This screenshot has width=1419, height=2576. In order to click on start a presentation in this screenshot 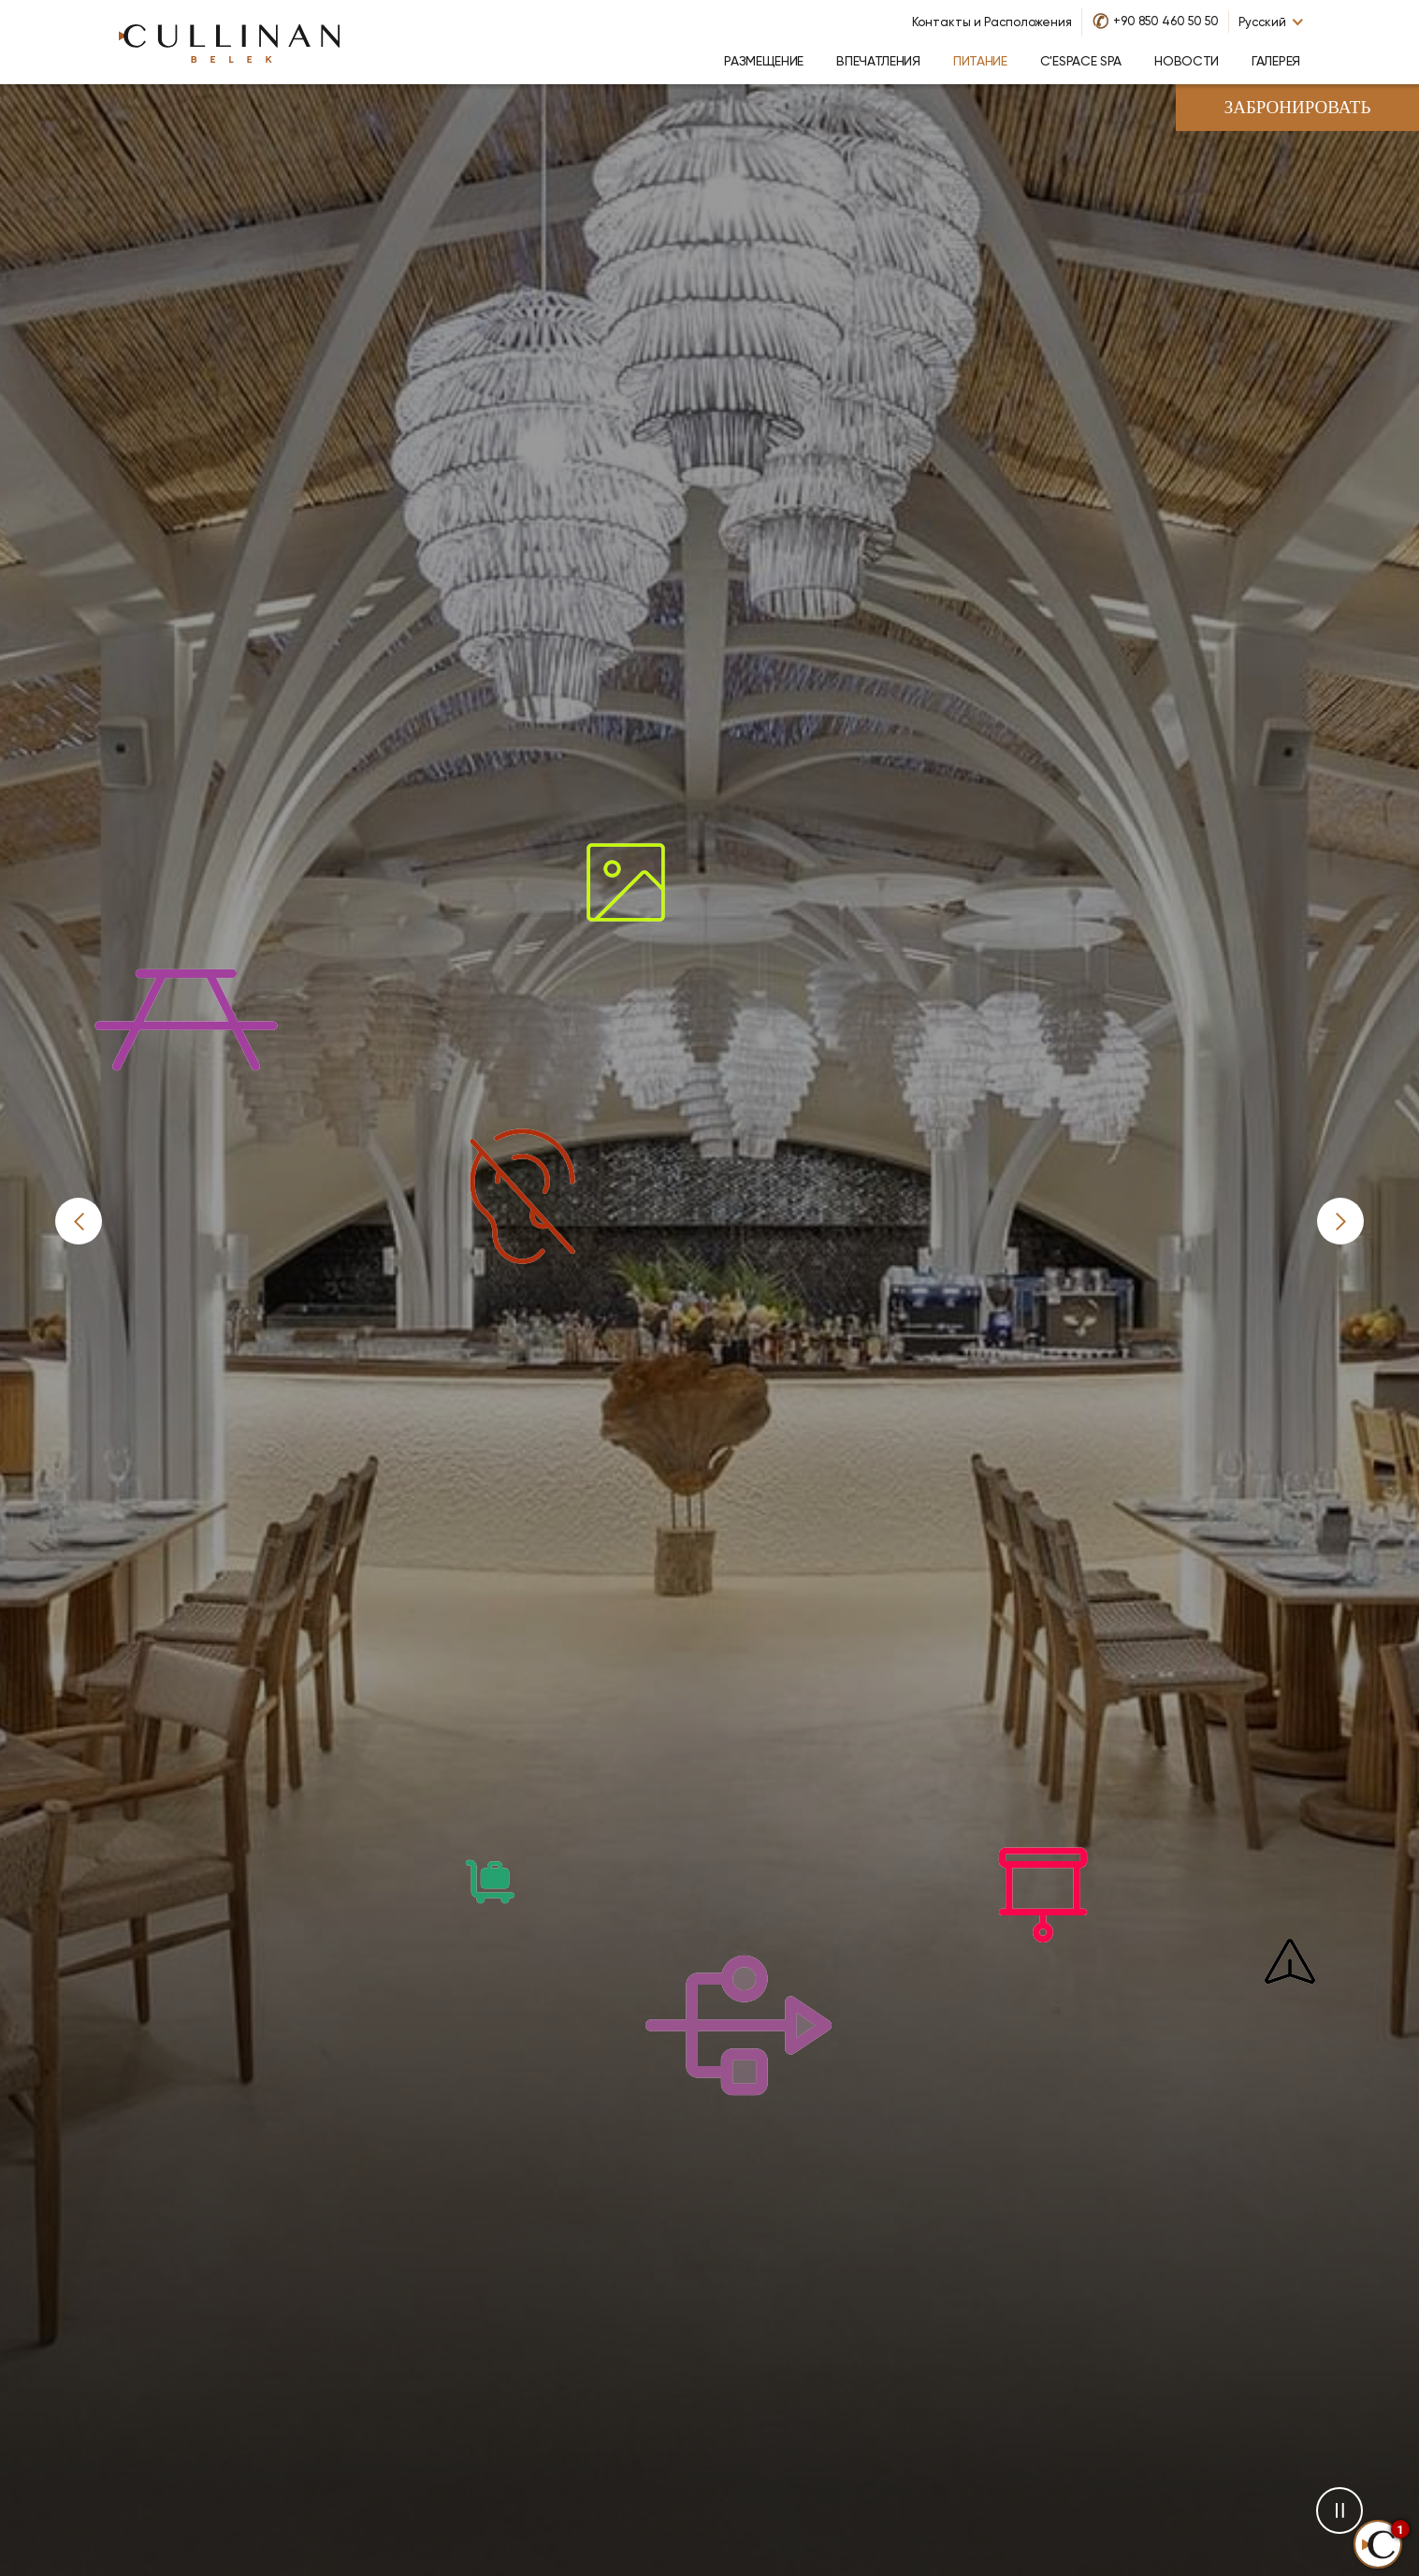, I will do `click(1043, 1888)`.